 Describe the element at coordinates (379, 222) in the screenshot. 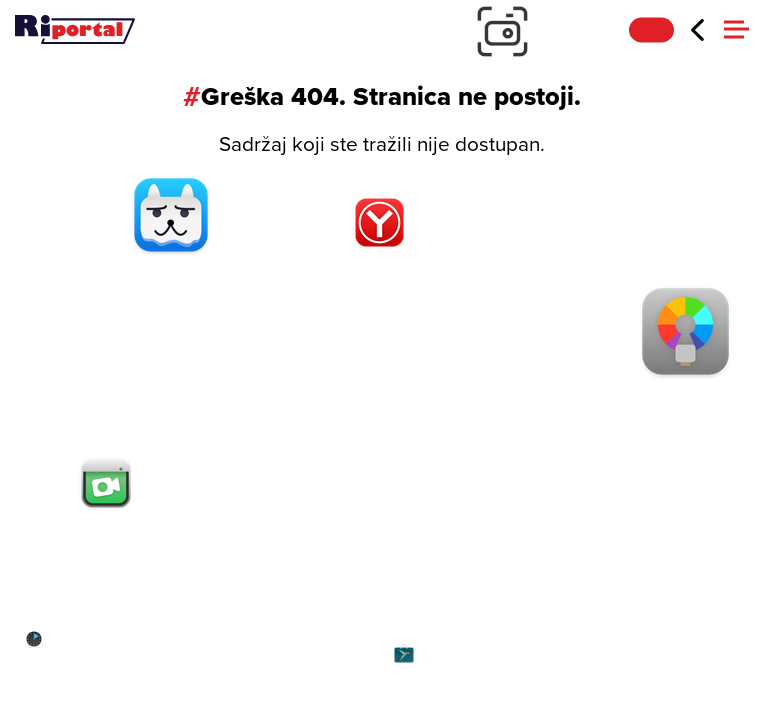

I see `open the Yandex app` at that location.